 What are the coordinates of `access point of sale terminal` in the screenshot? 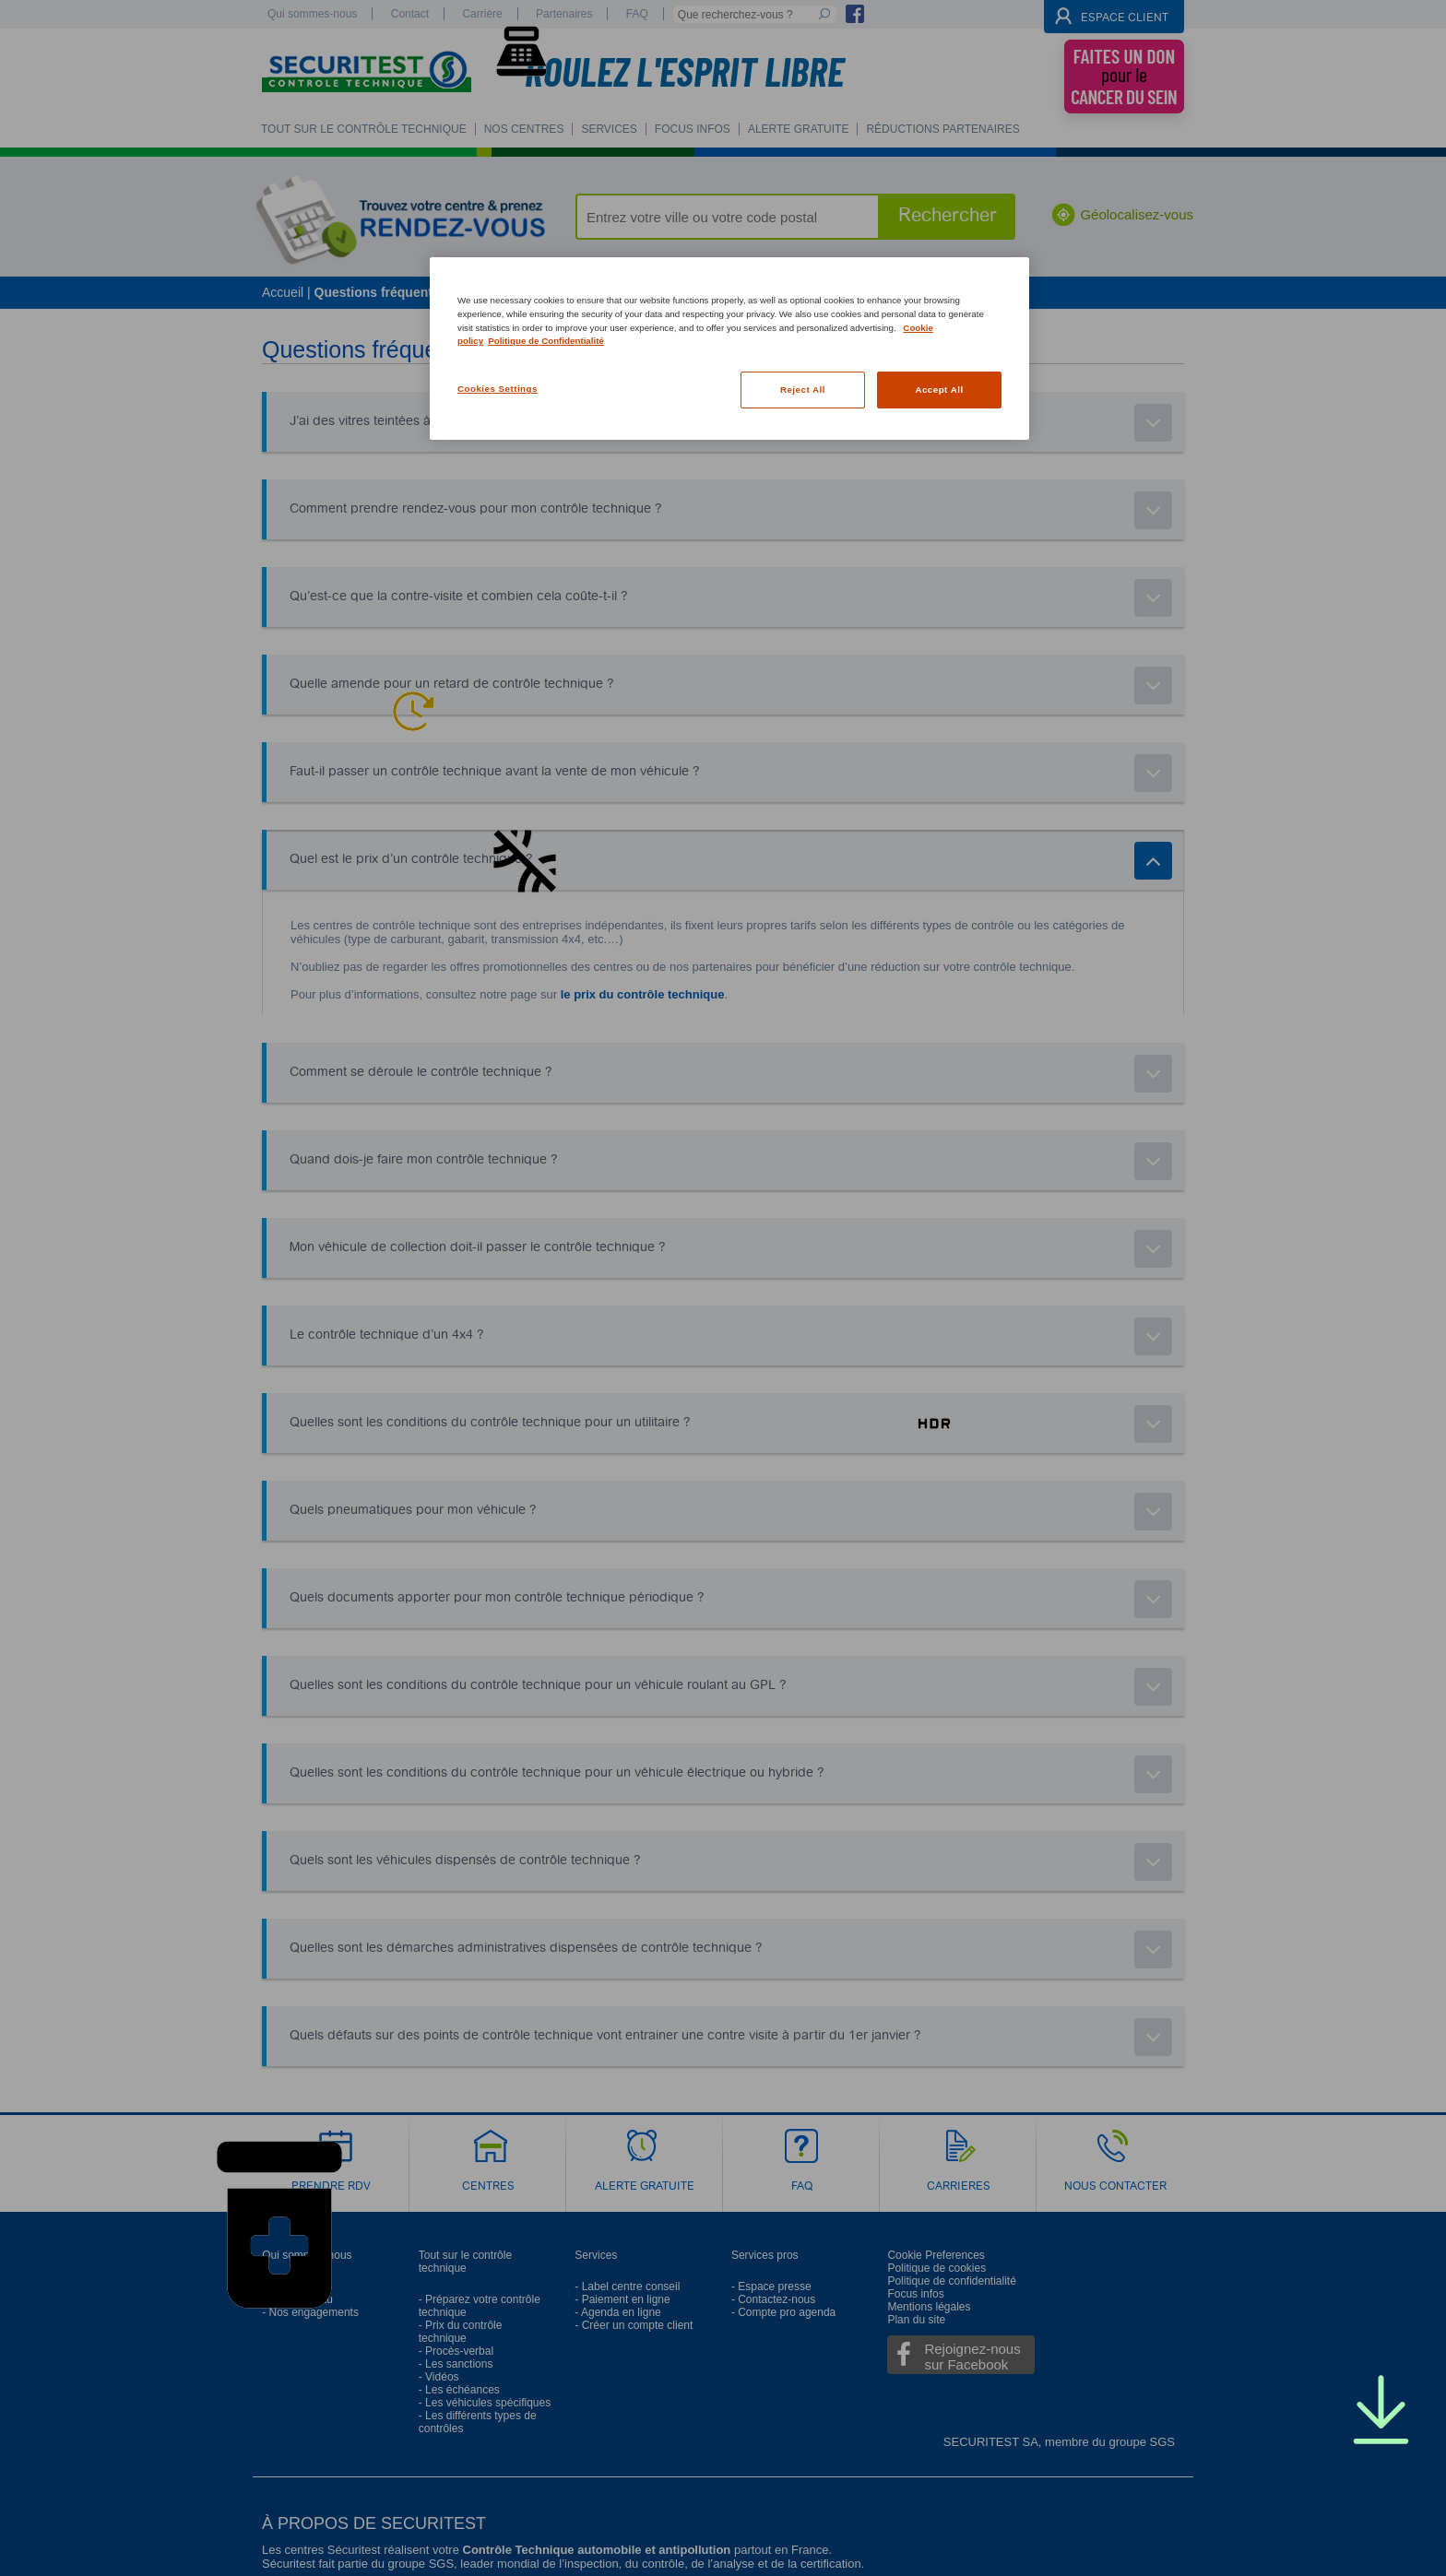 It's located at (521, 51).